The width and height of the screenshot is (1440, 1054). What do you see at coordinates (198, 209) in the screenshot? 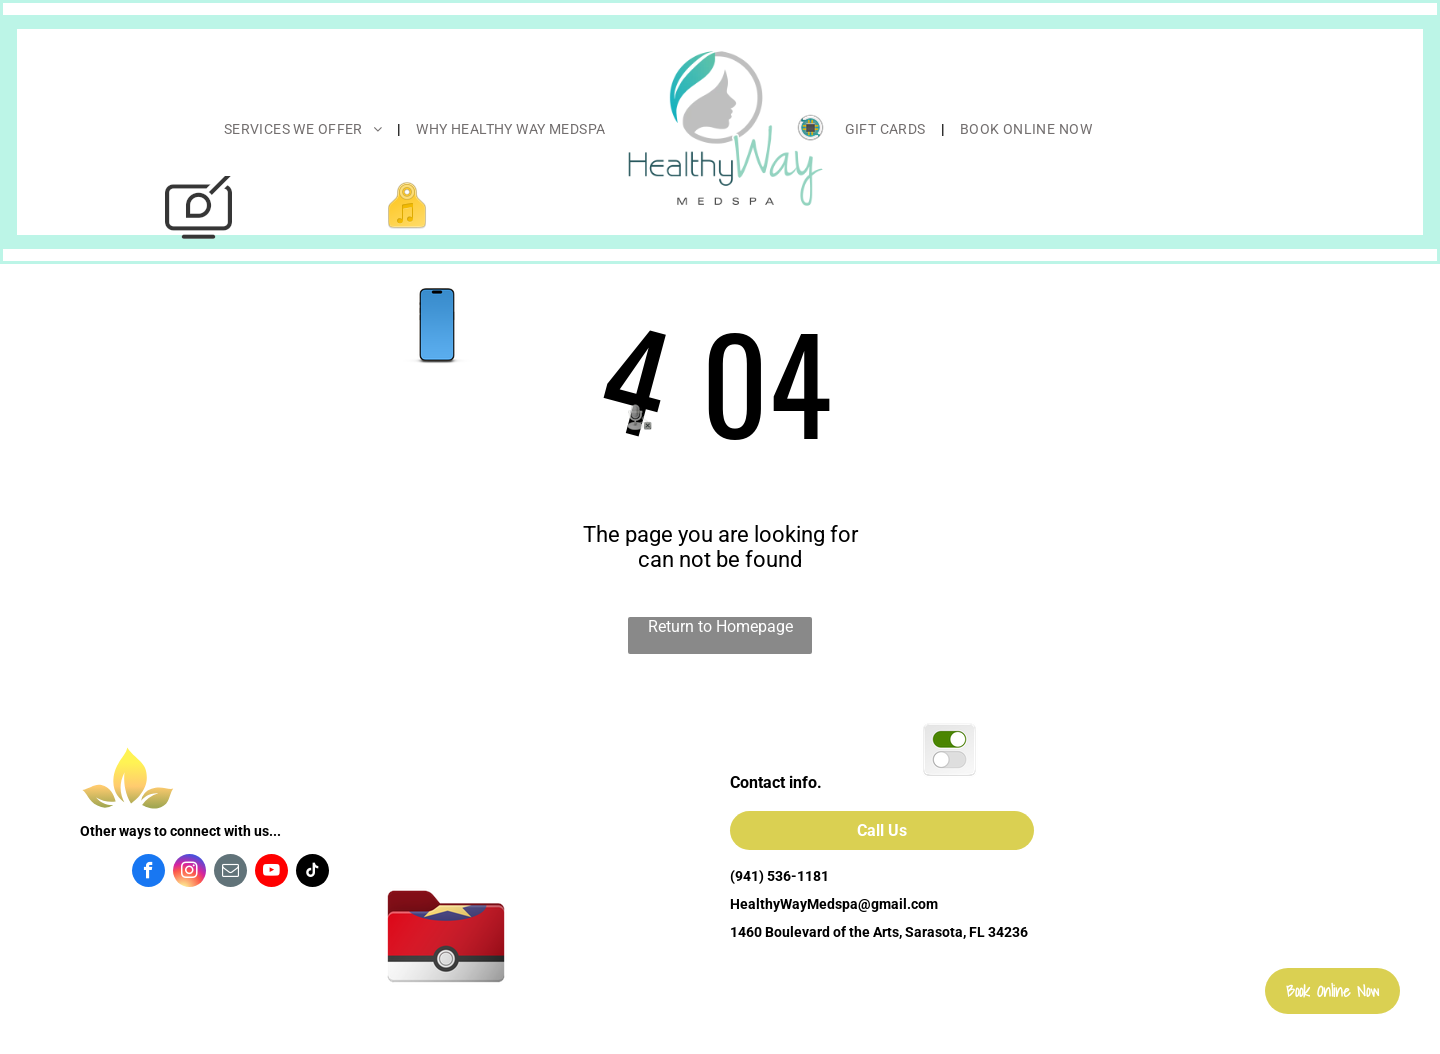
I see `access display appearance settings` at bounding box center [198, 209].